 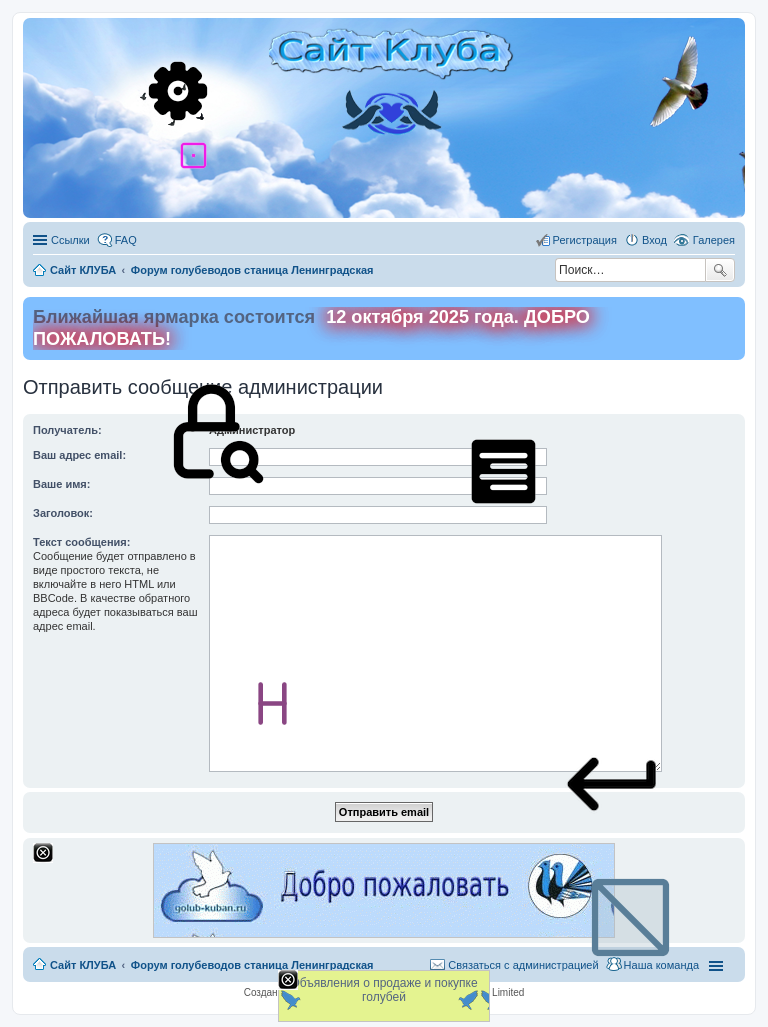 I want to click on indicates missing or unavailable image content, so click(x=630, y=917).